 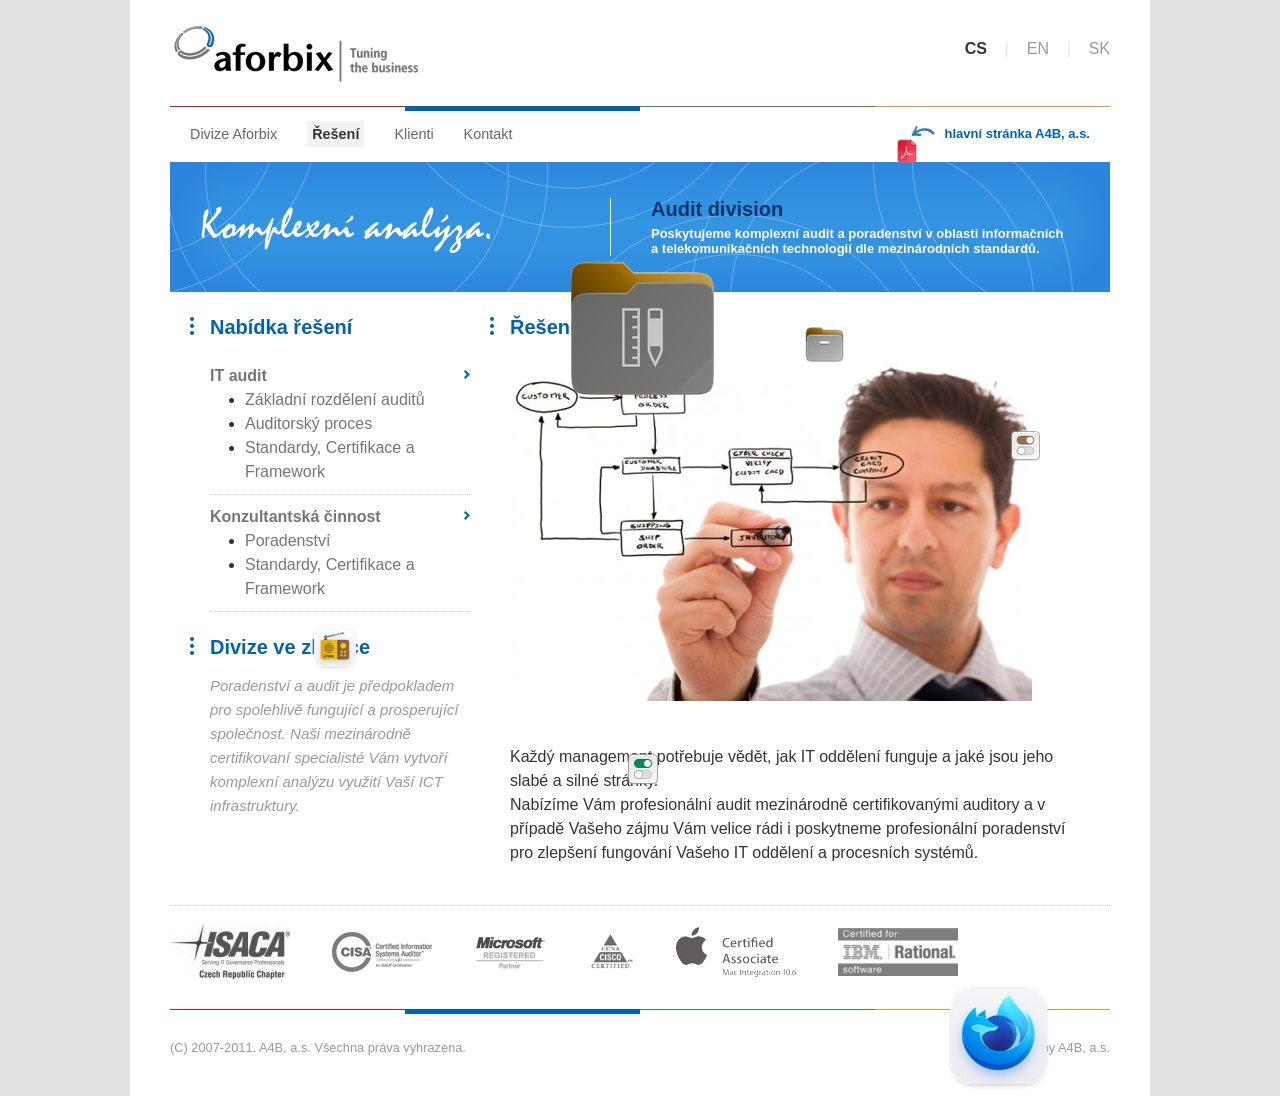 What do you see at coordinates (642, 328) in the screenshot?
I see `open templates folder` at bounding box center [642, 328].